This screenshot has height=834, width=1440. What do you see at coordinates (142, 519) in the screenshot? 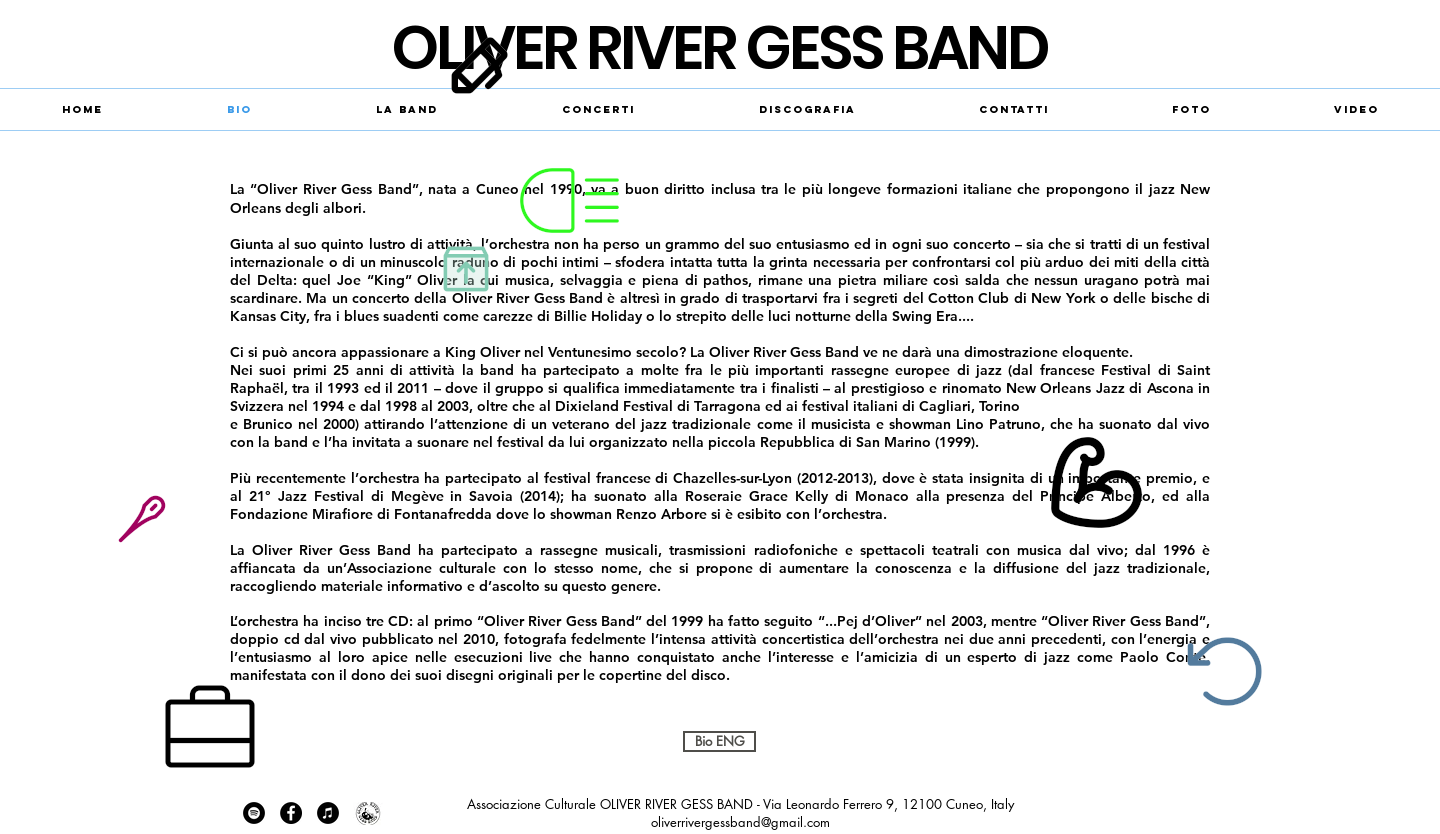
I see `access sewing or crafting tools` at bounding box center [142, 519].